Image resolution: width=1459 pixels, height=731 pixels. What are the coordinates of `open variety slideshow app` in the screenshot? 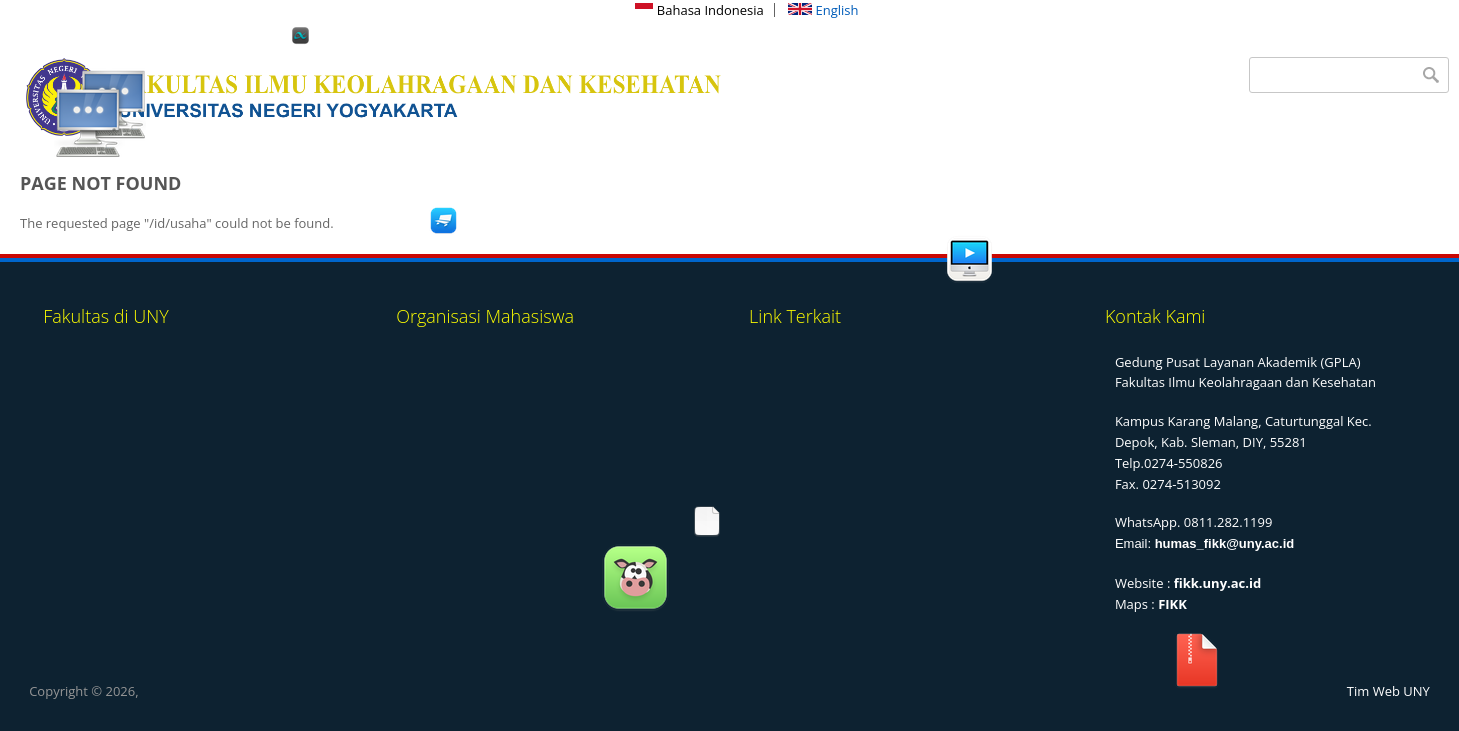 It's located at (969, 258).